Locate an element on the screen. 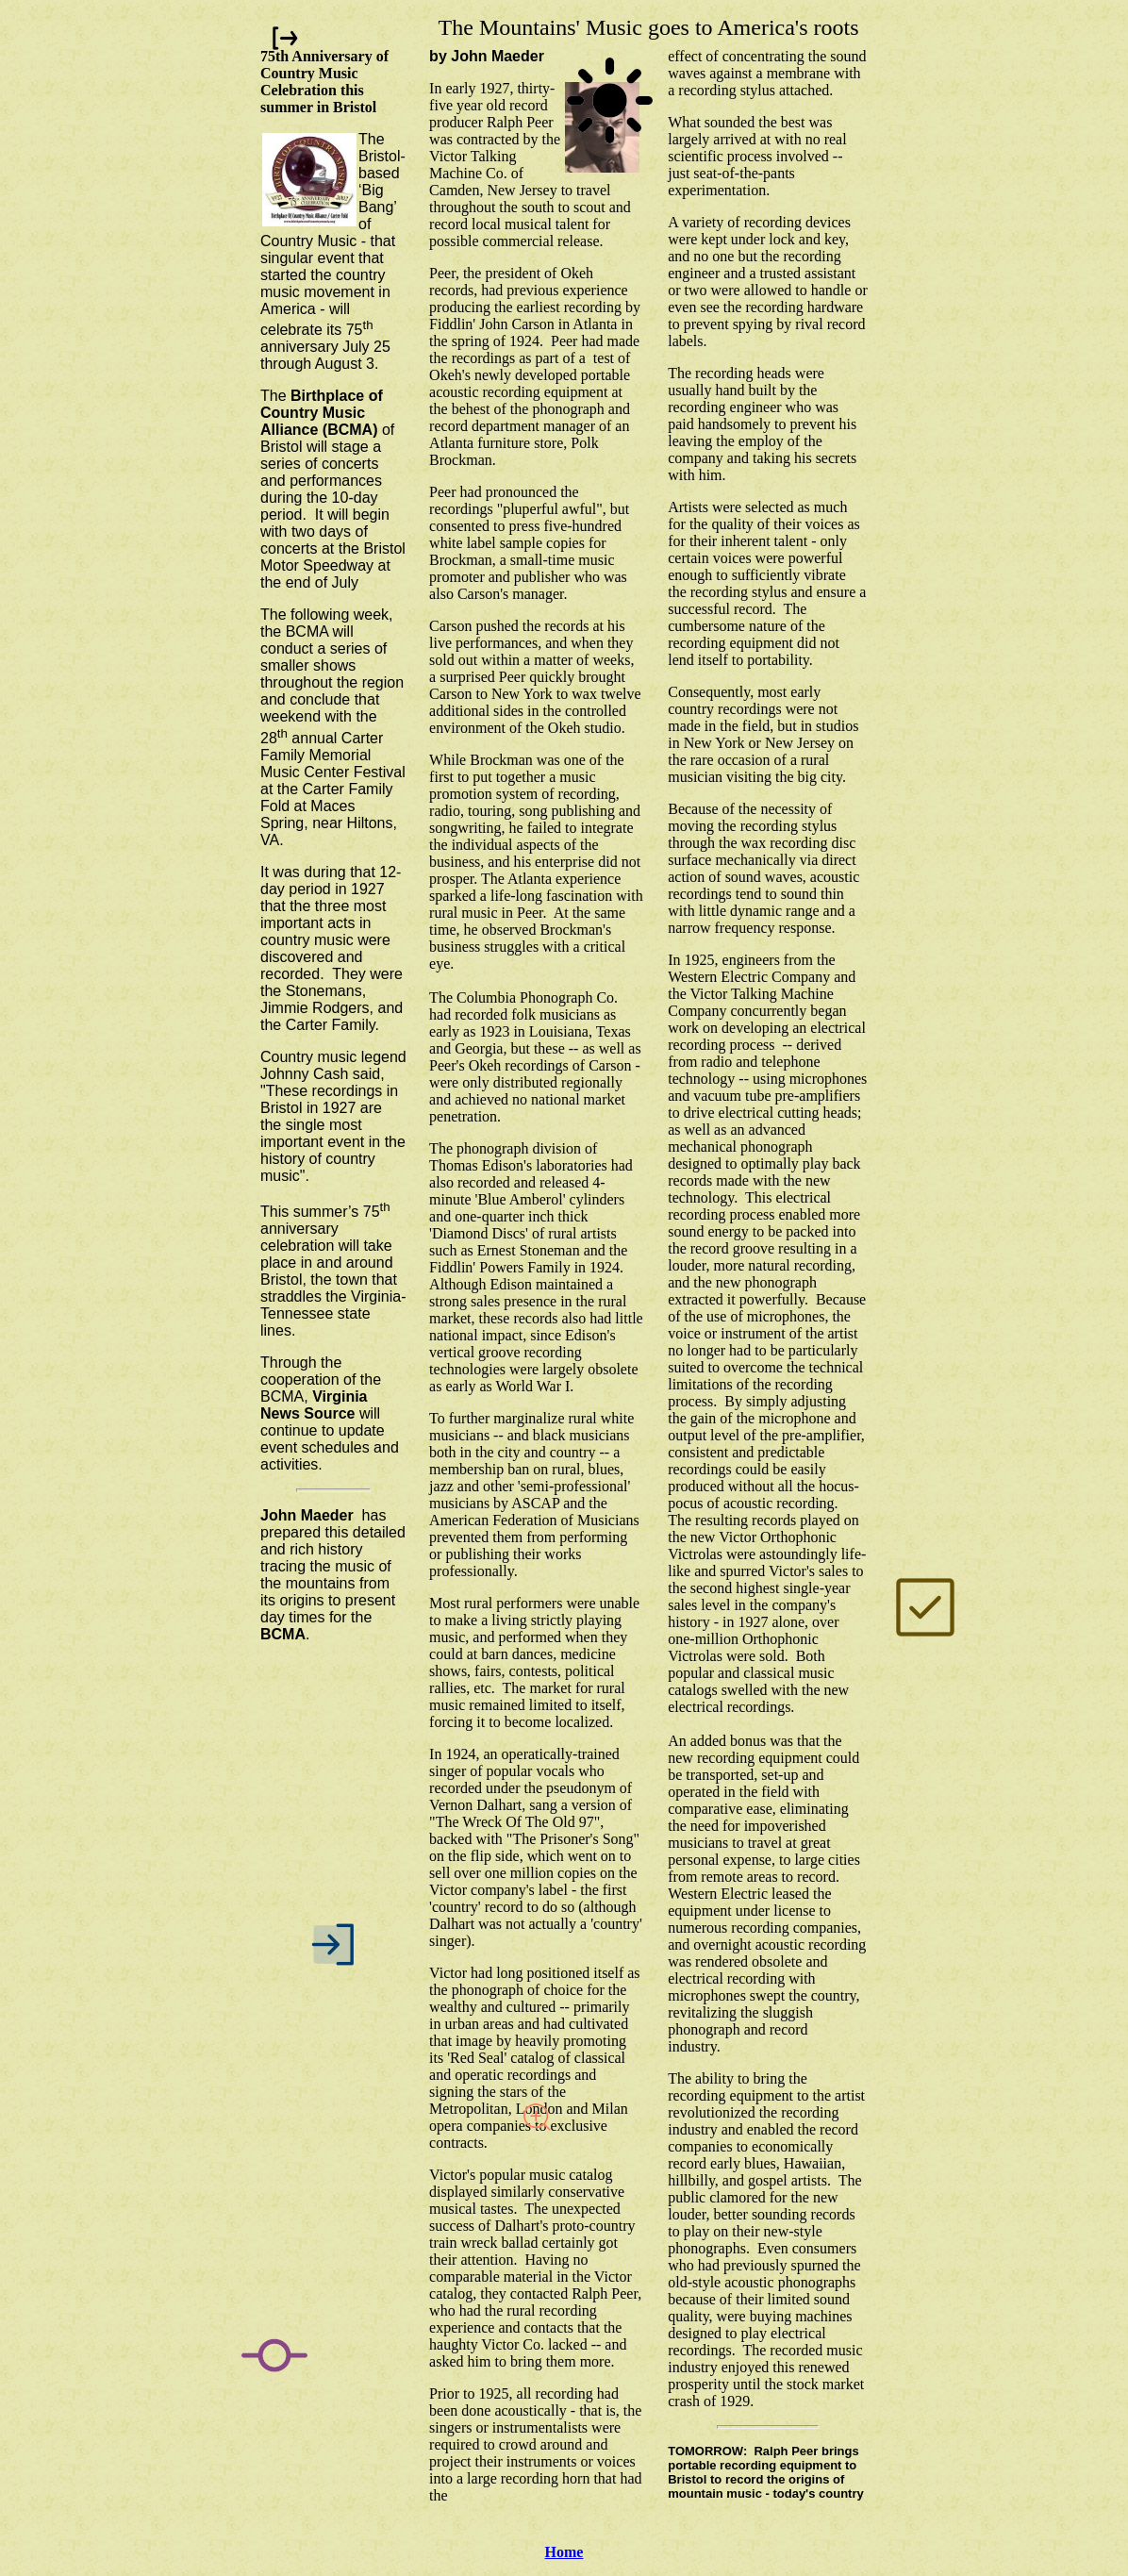 Image resolution: width=1128 pixels, height=2576 pixels. select or confirm an option is located at coordinates (925, 1607).